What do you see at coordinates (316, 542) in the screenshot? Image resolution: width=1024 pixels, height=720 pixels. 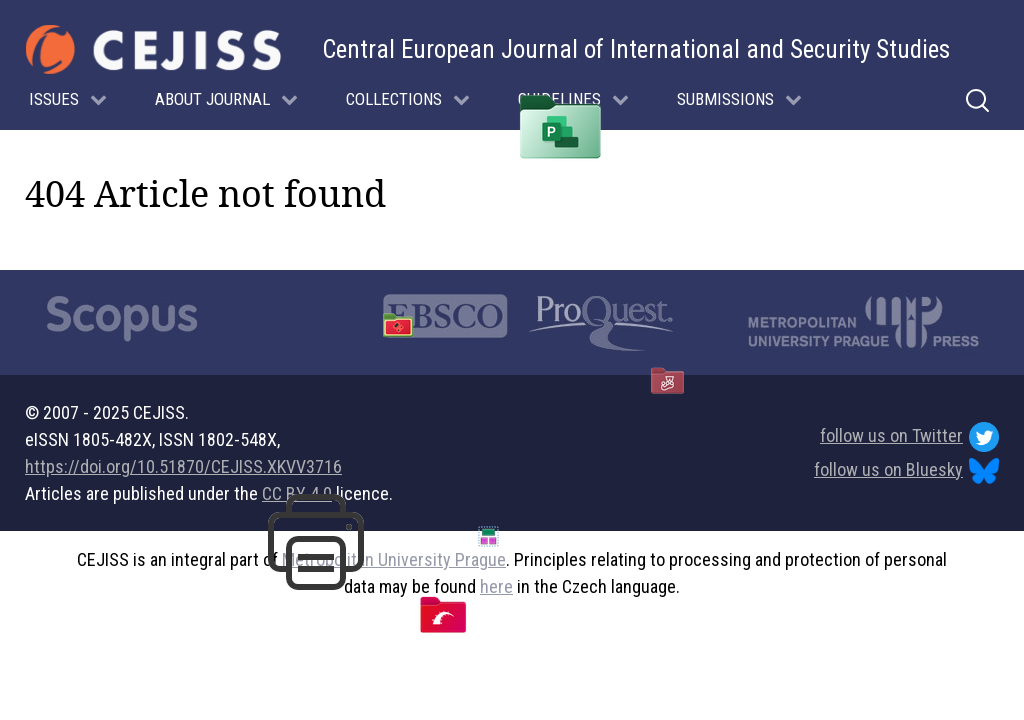 I see `print the current document` at bounding box center [316, 542].